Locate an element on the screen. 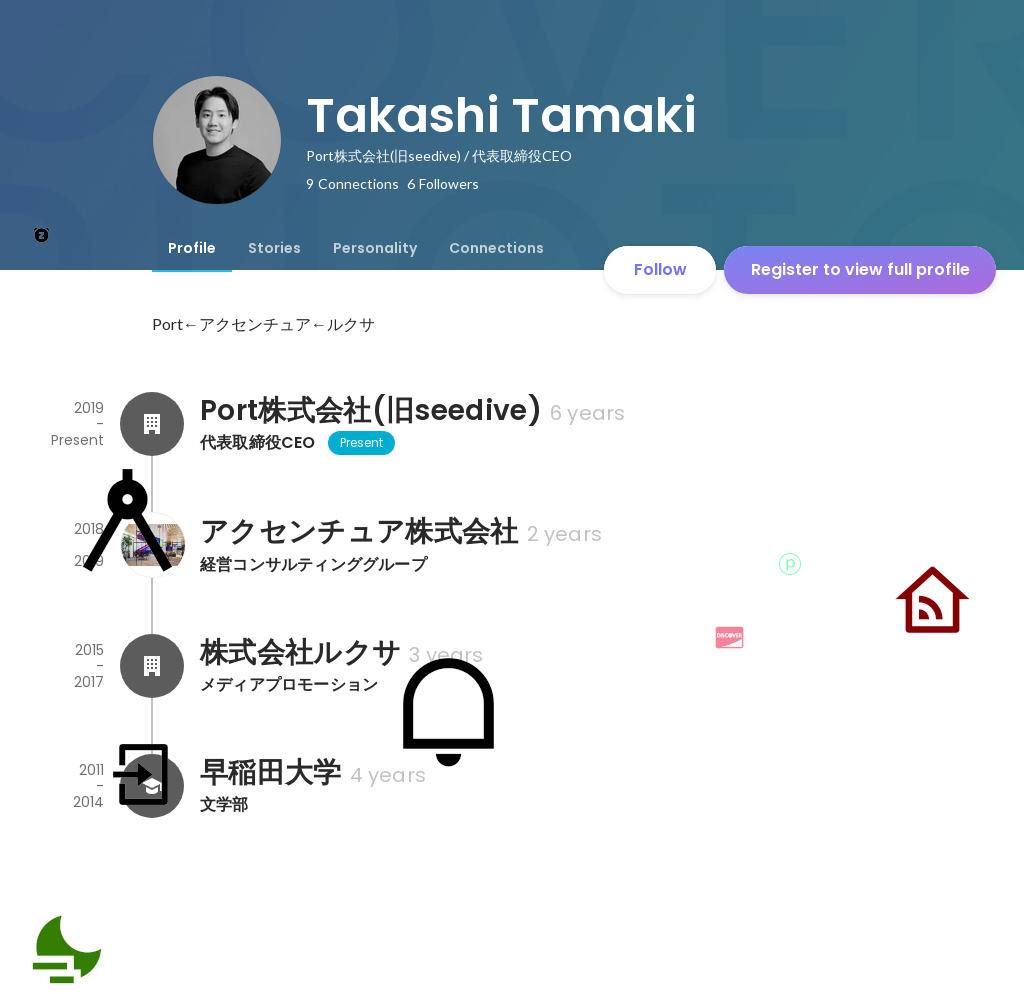  view notifications is located at coordinates (448, 708).